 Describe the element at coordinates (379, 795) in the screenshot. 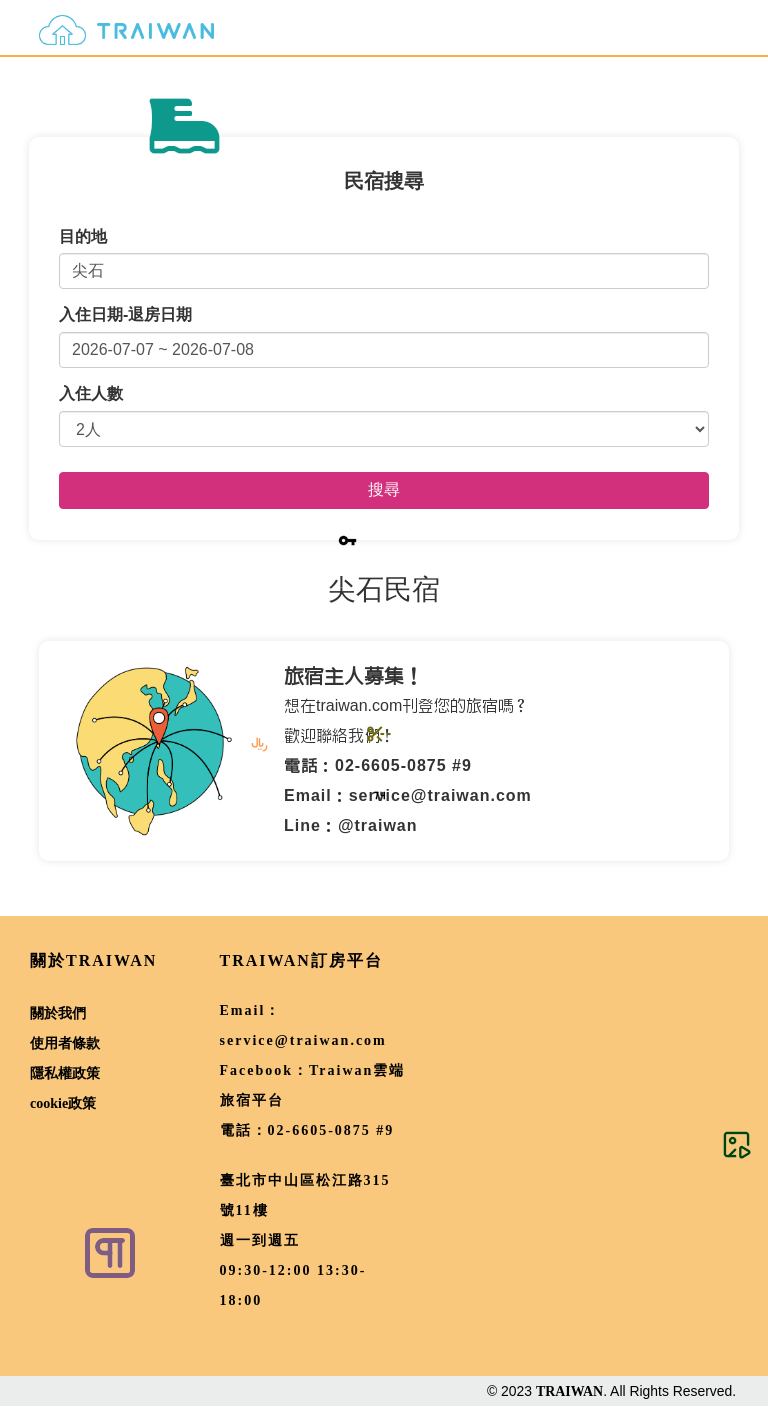

I see `displays the number 74 as a label or count indicator` at that location.